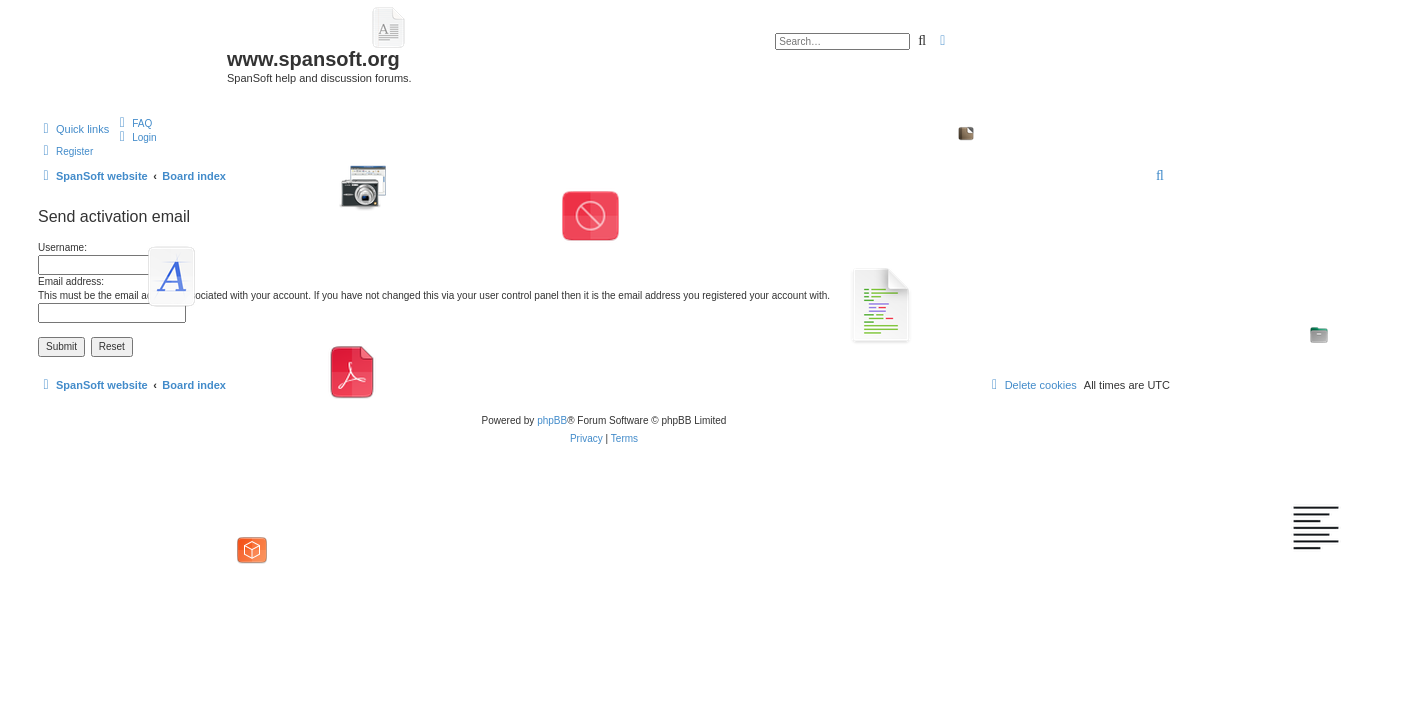  Describe the element at coordinates (388, 27) in the screenshot. I see `open a rich text format document` at that location.